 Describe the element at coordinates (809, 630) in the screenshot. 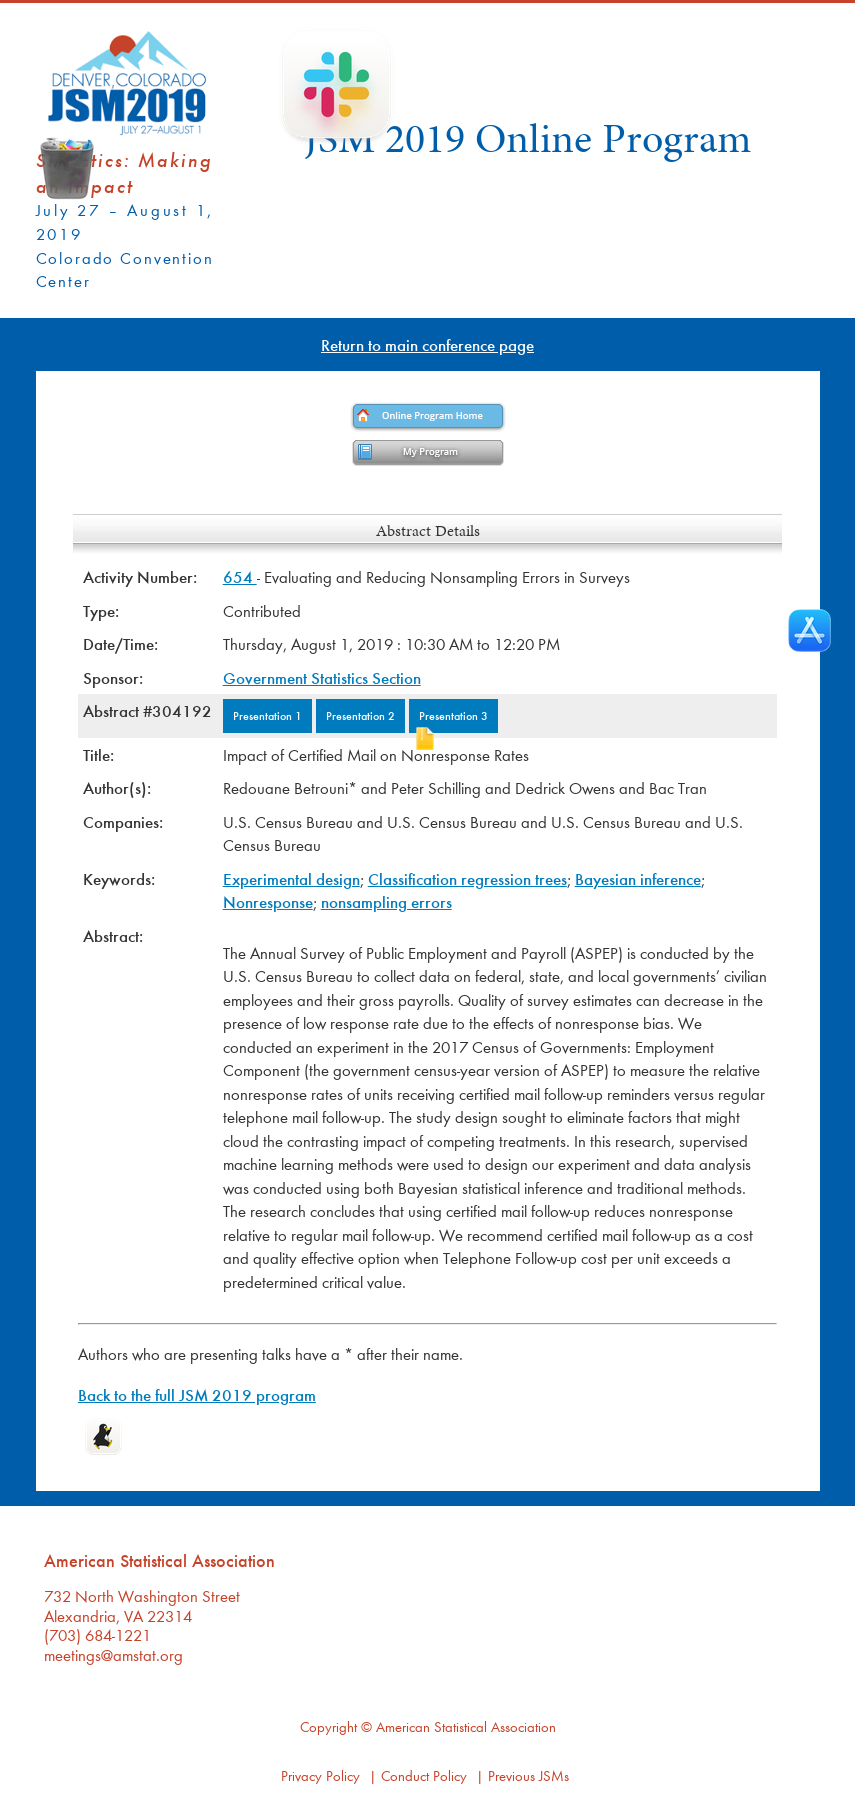

I see `open the App Store to browse and download apps` at that location.